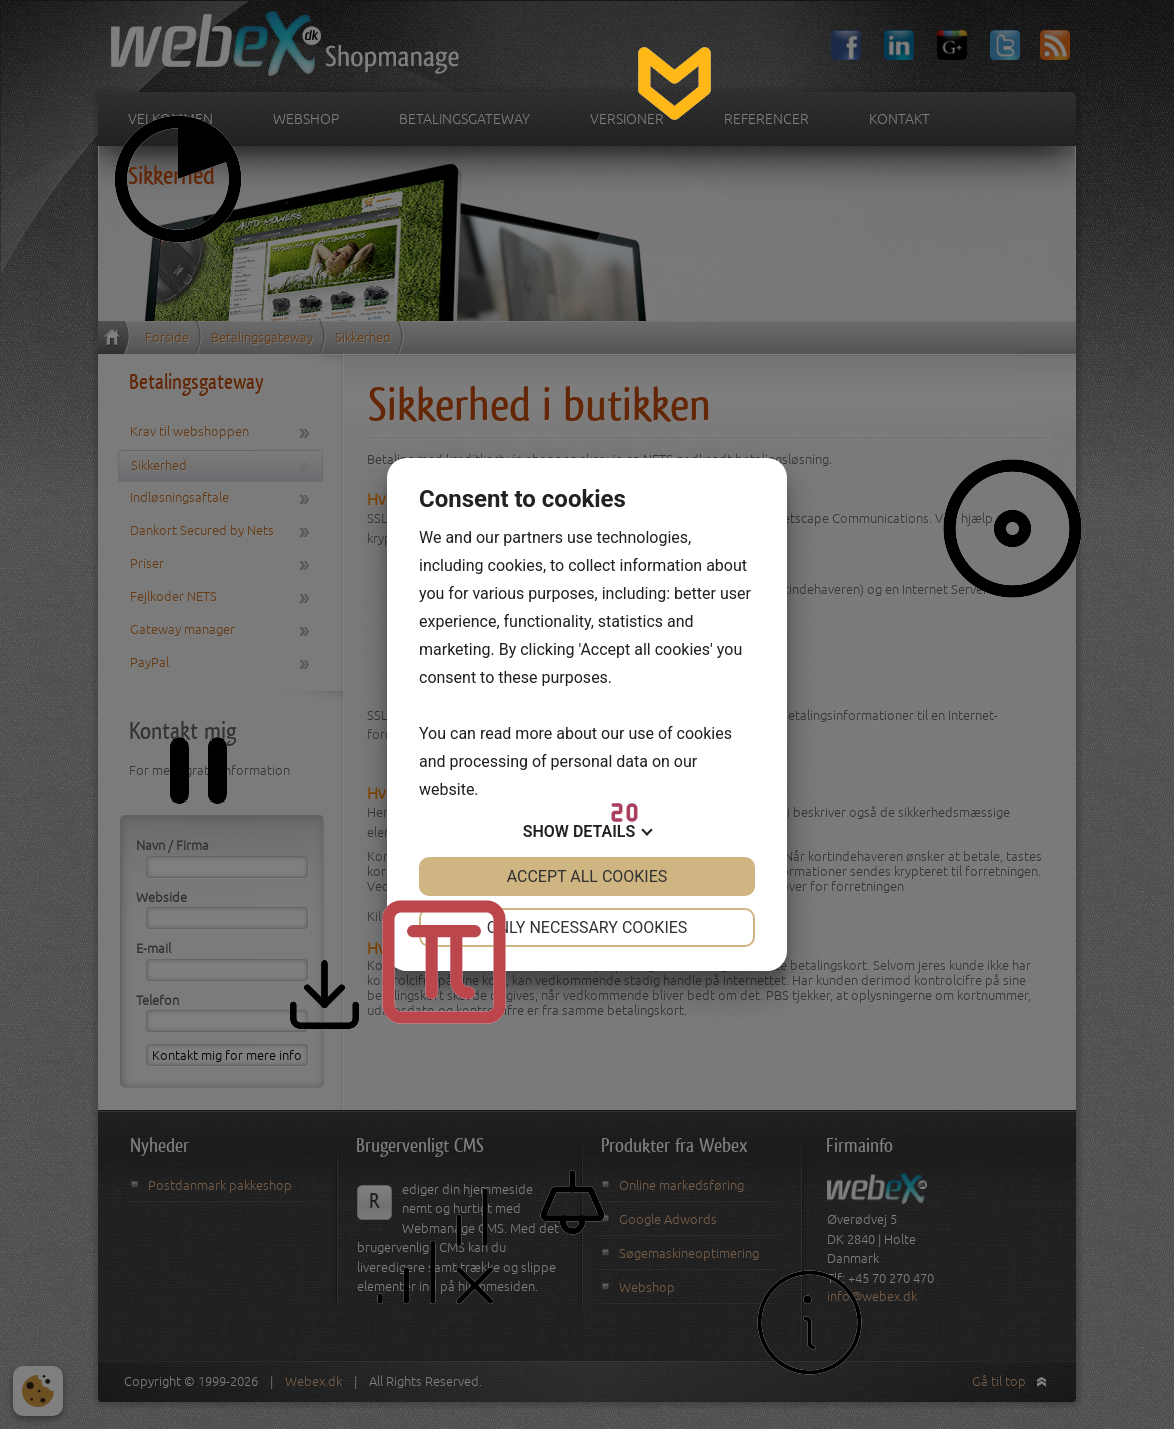  What do you see at coordinates (572, 1205) in the screenshot?
I see `toggle ceiling light on or off` at bounding box center [572, 1205].